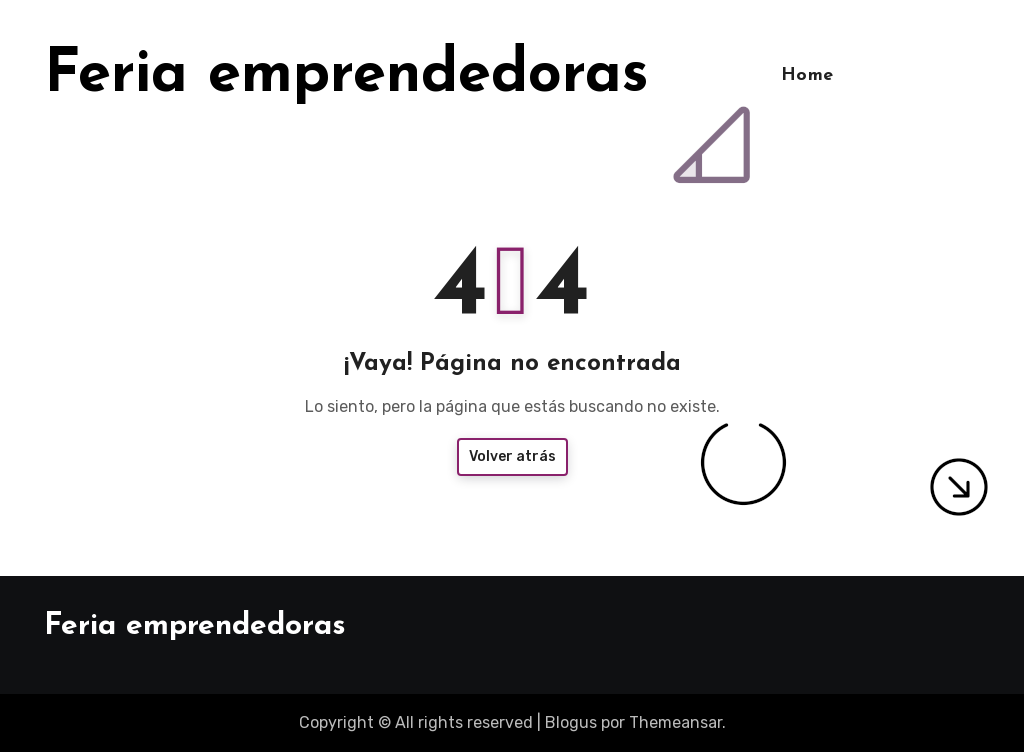  What do you see at coordinates (743, 462) in the screenshot?
I see `loading or processing in progress` at bounding box center [743, 462].